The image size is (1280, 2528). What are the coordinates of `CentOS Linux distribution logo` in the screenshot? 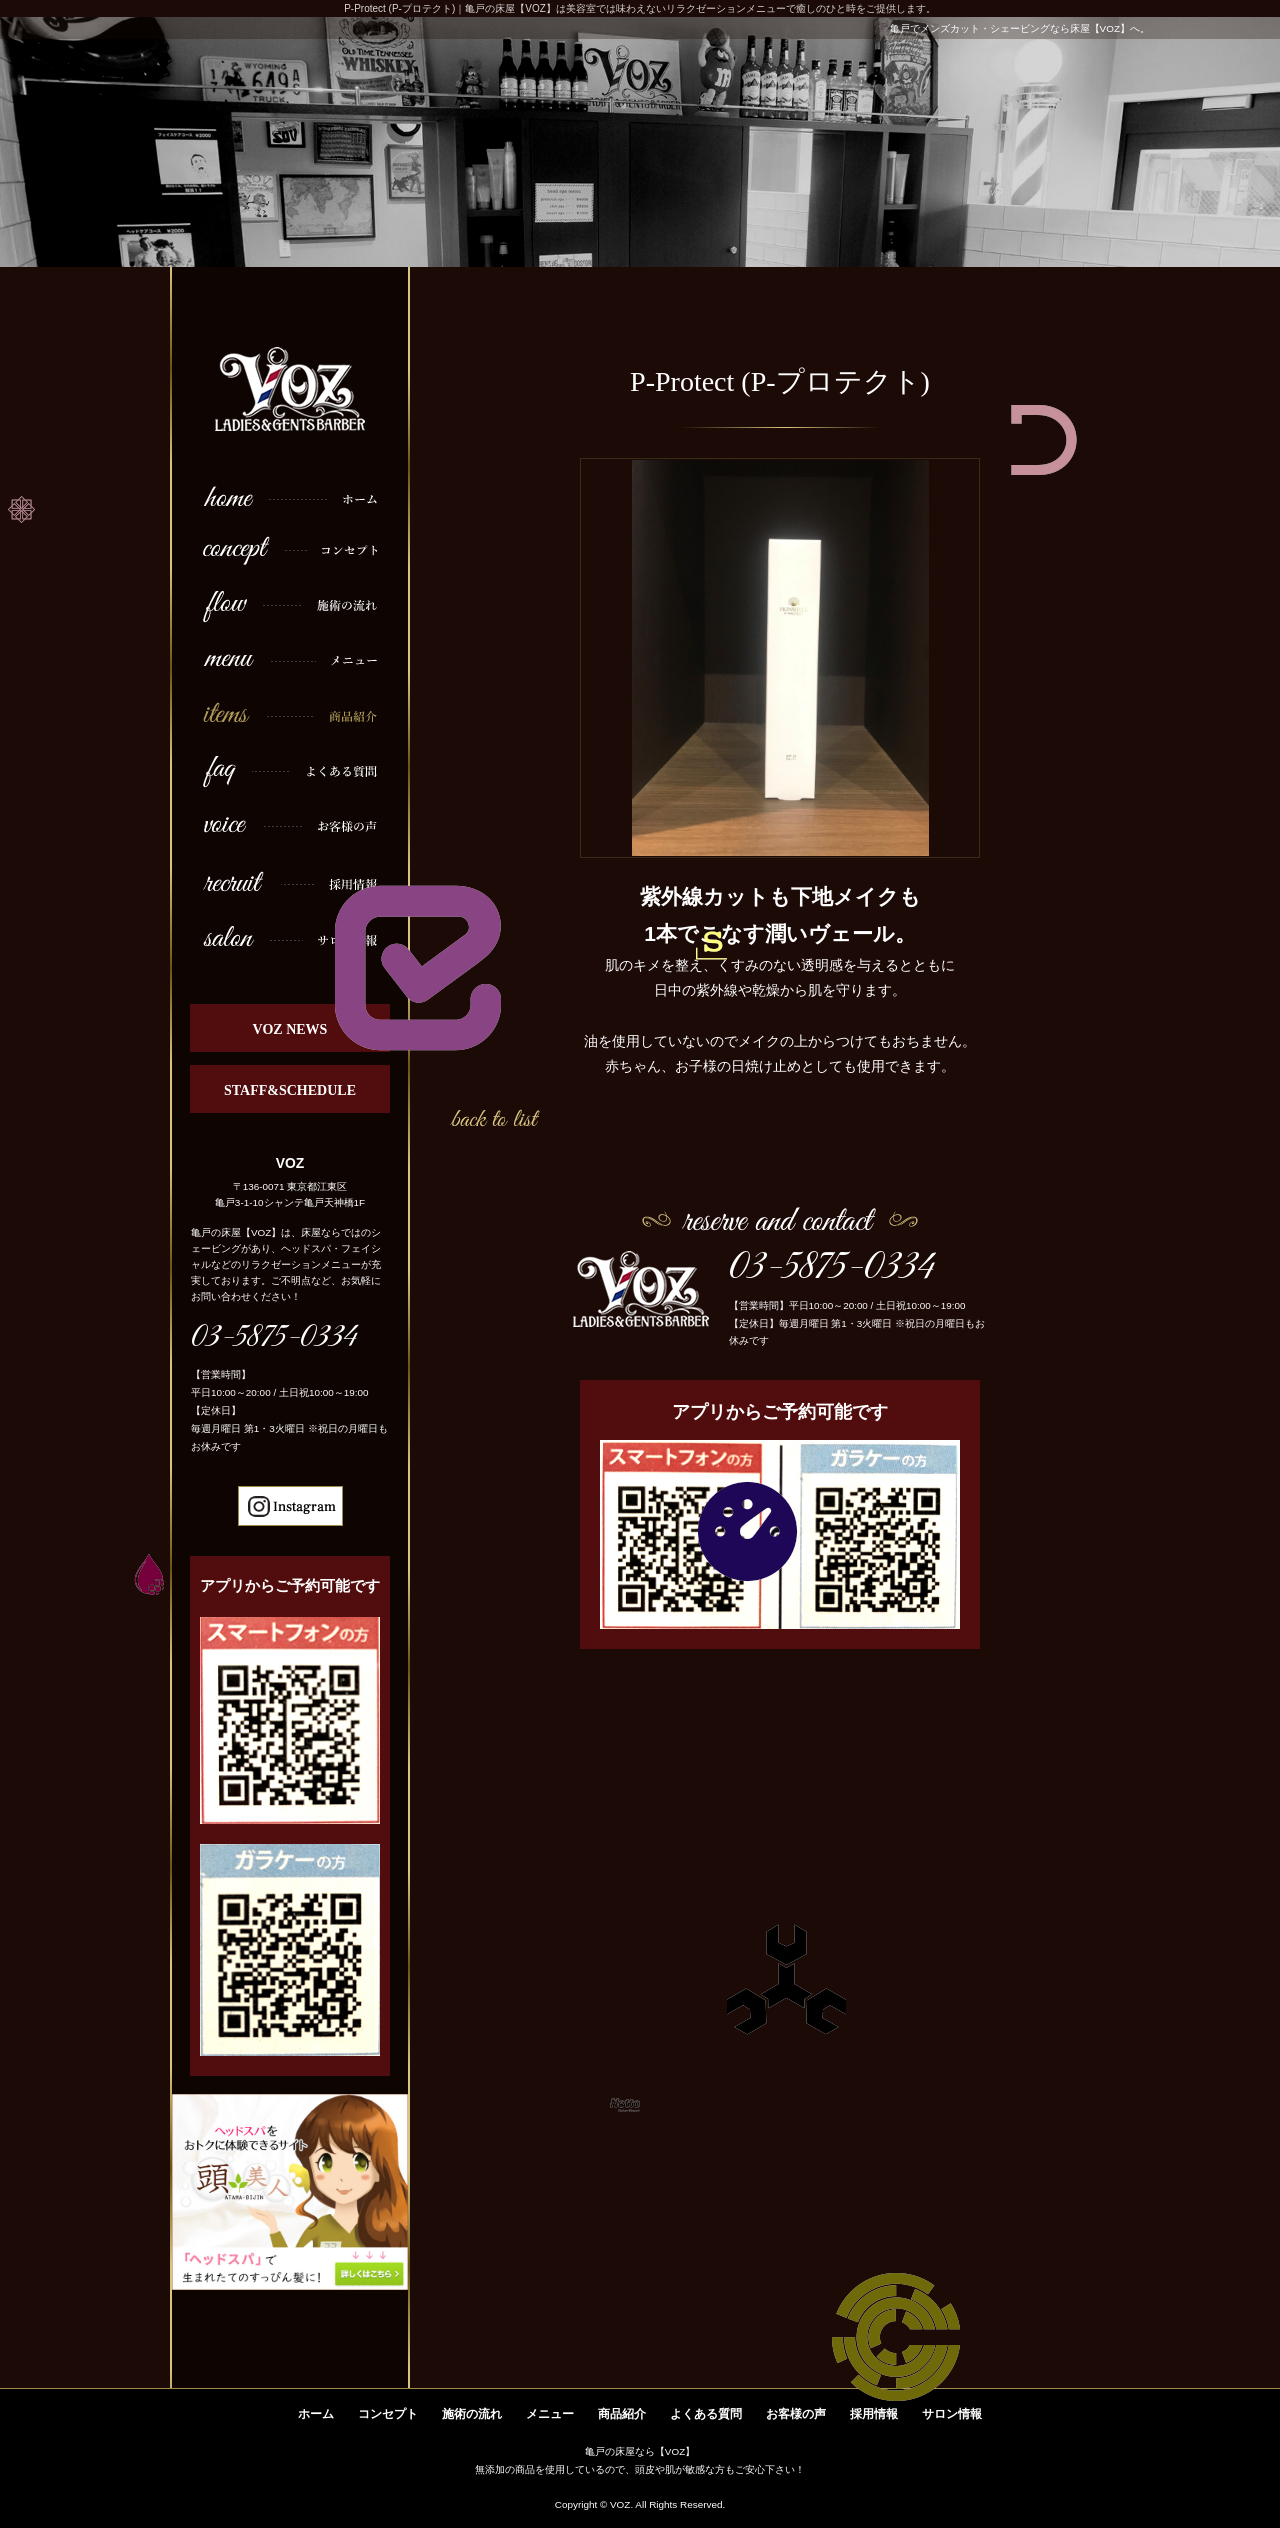 It's located at (21, 509).